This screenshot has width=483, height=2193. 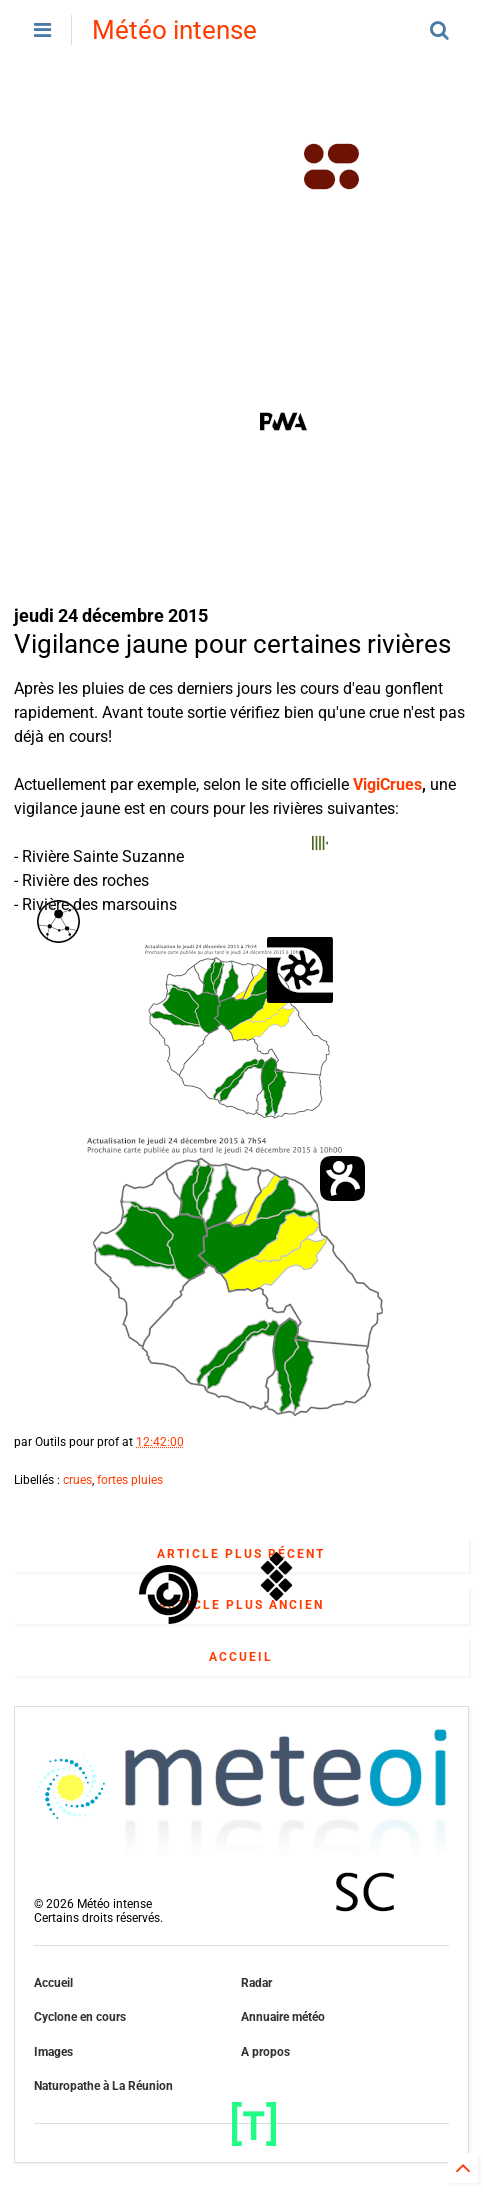 I want to click on link to Scopus academic database, so click(x=365, y=1892).